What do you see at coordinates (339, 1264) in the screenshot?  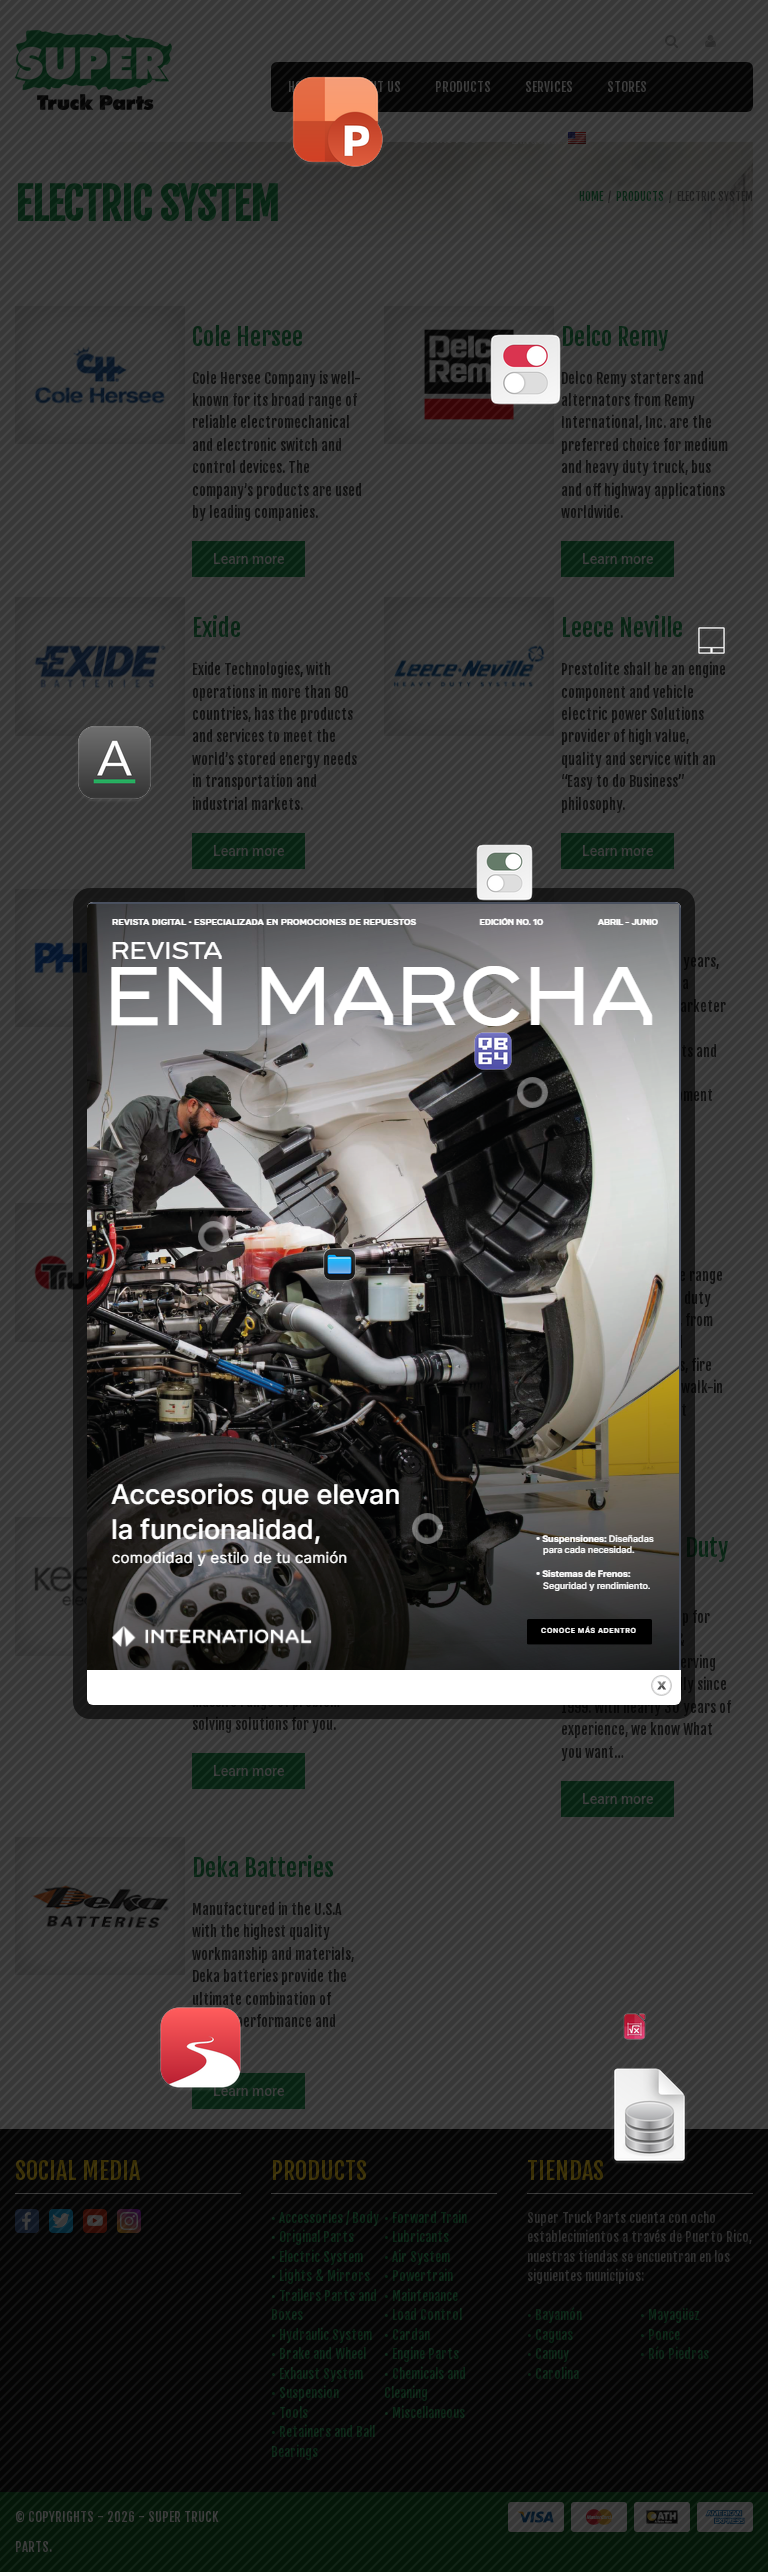 I see `open the files app` at bounding box center [339, 1264].